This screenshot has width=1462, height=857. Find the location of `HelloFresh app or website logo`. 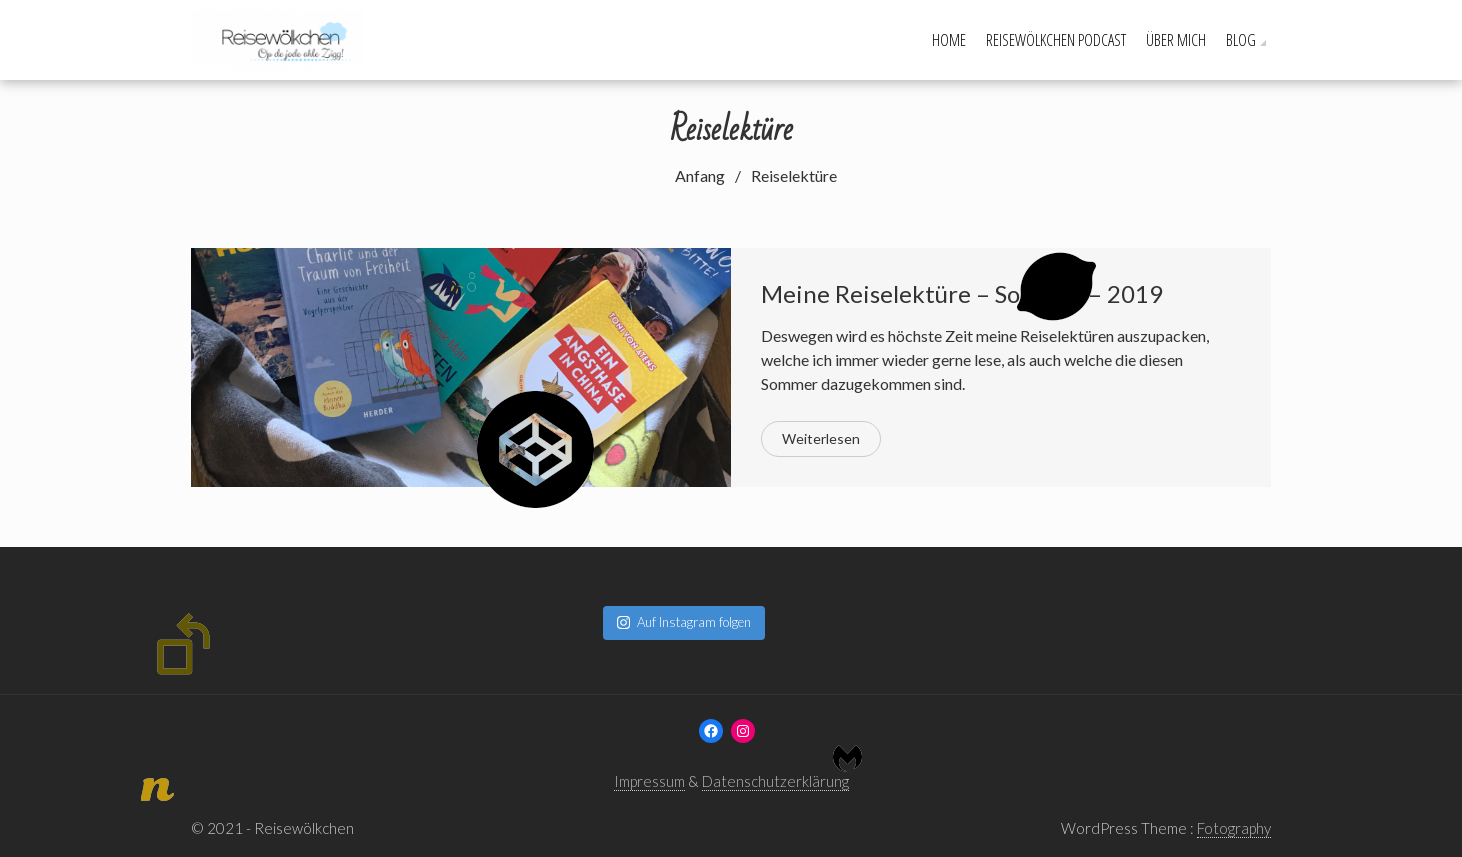

HelloFresh app or website logo is located at coordinates (1056, 286).